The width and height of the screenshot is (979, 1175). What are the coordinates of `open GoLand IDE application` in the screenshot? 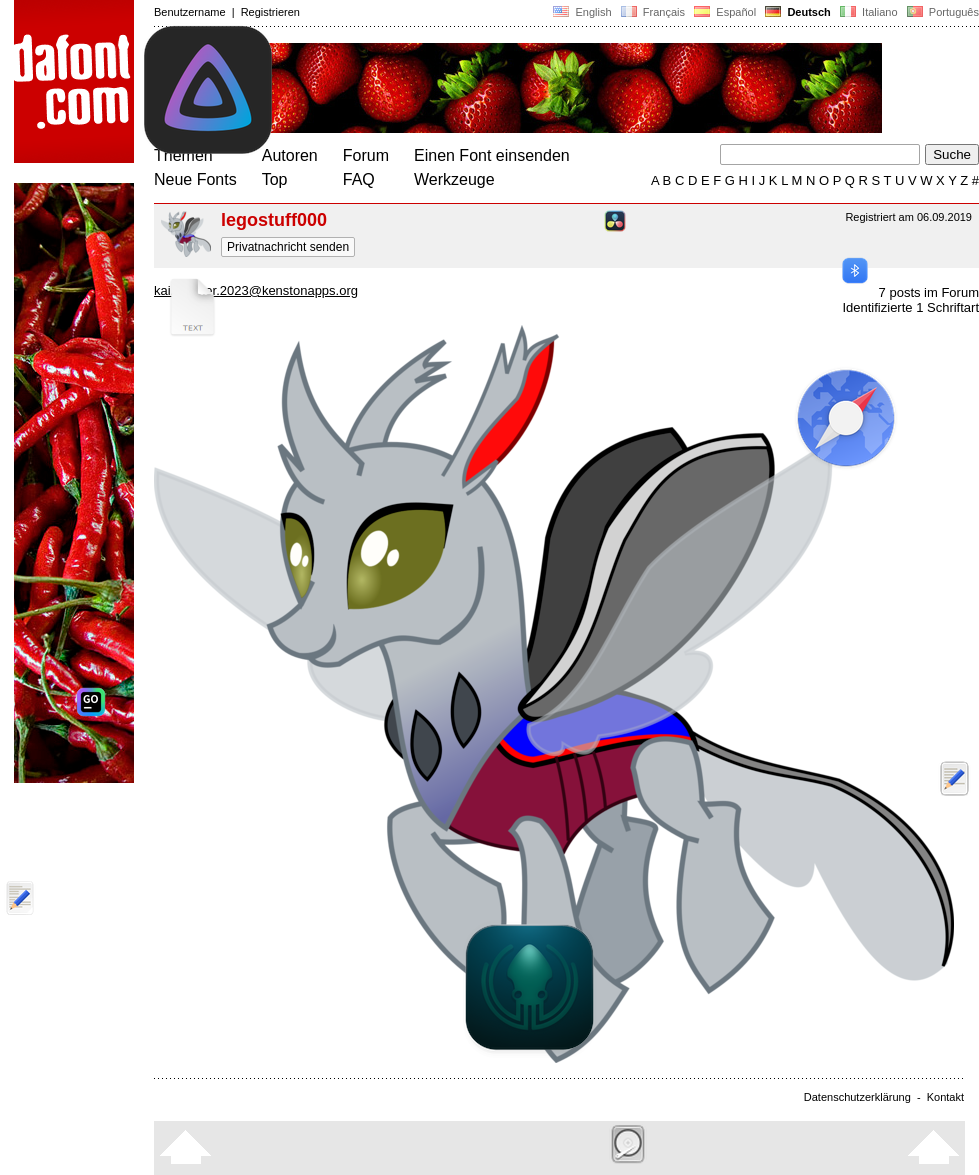 It's located at (91, 702).